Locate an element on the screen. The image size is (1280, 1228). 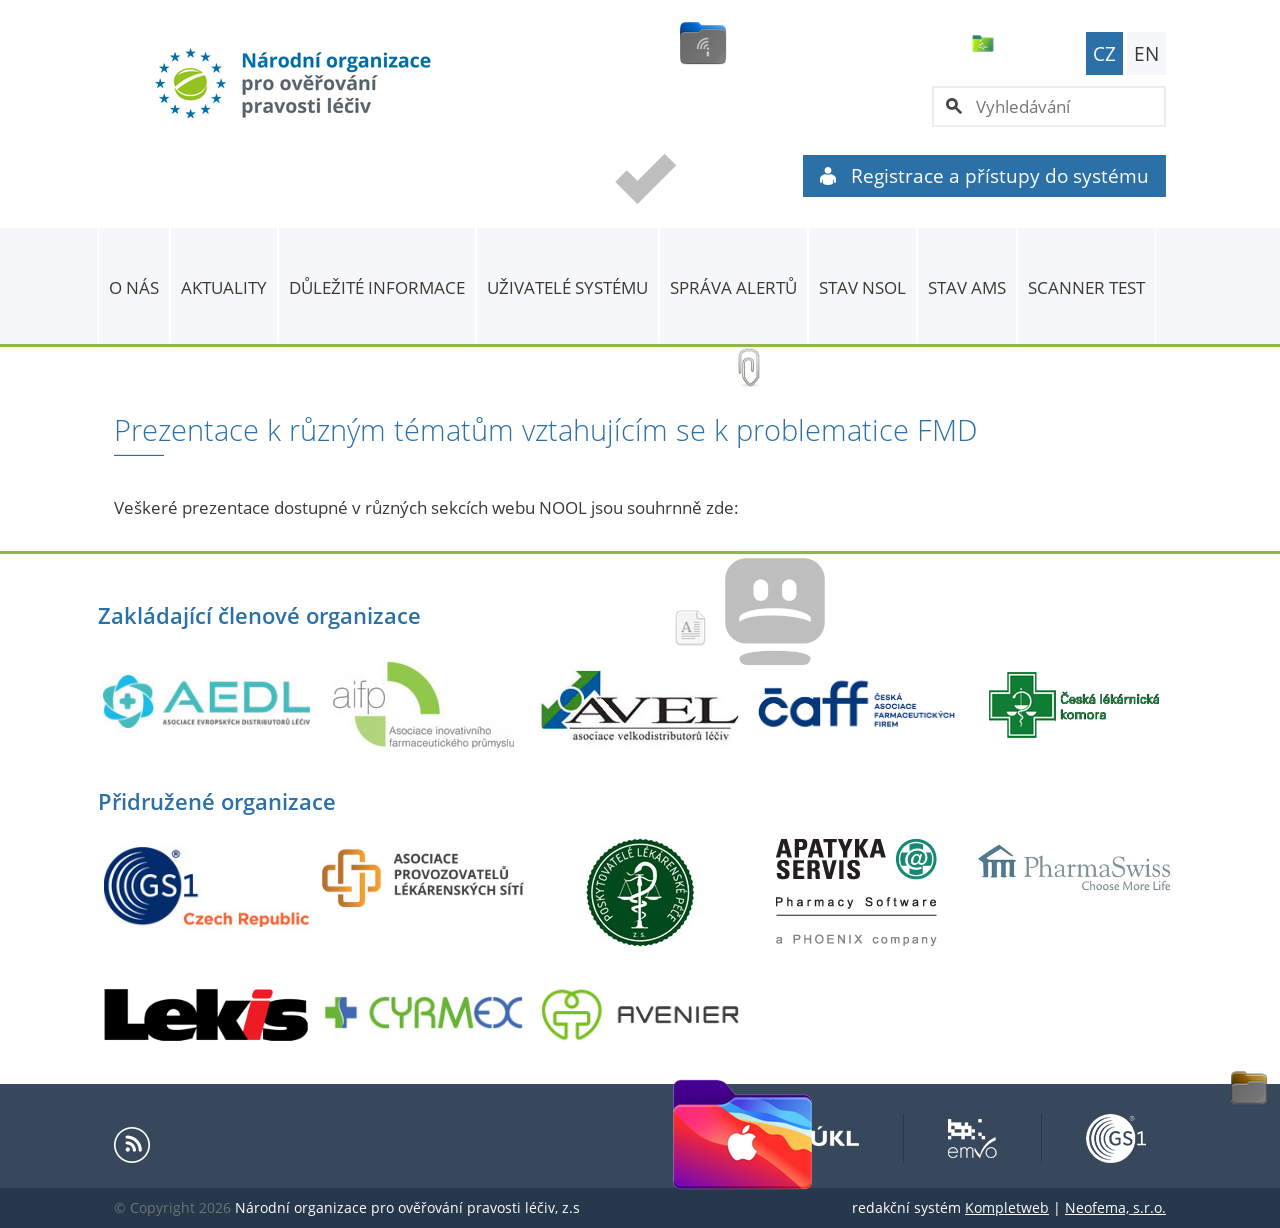
open folder in macos big sur style is located at coordinates (742, 1138).